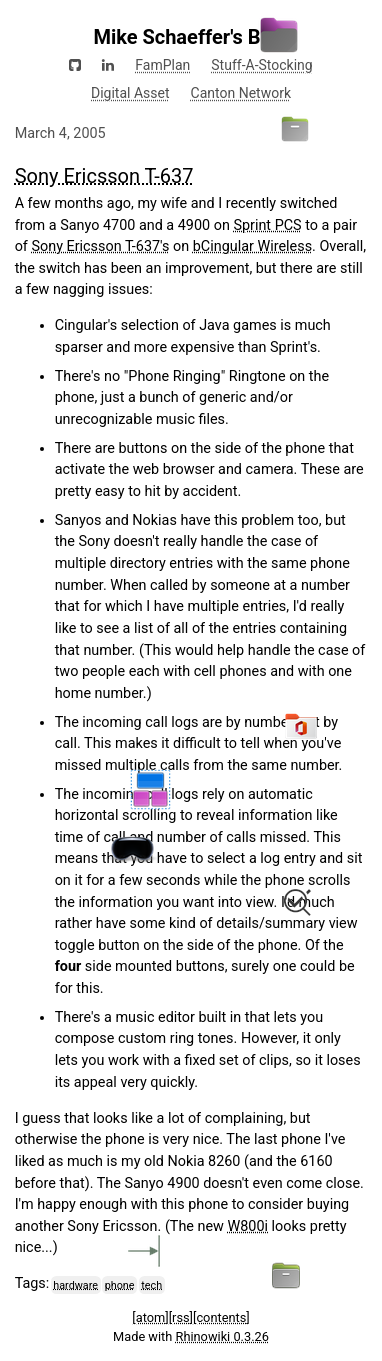 This screenshot has width=382, height=1361. Describe the element at coordinates (301, 727) in the screenshot. I see `open microsoft office files folder` at that location.